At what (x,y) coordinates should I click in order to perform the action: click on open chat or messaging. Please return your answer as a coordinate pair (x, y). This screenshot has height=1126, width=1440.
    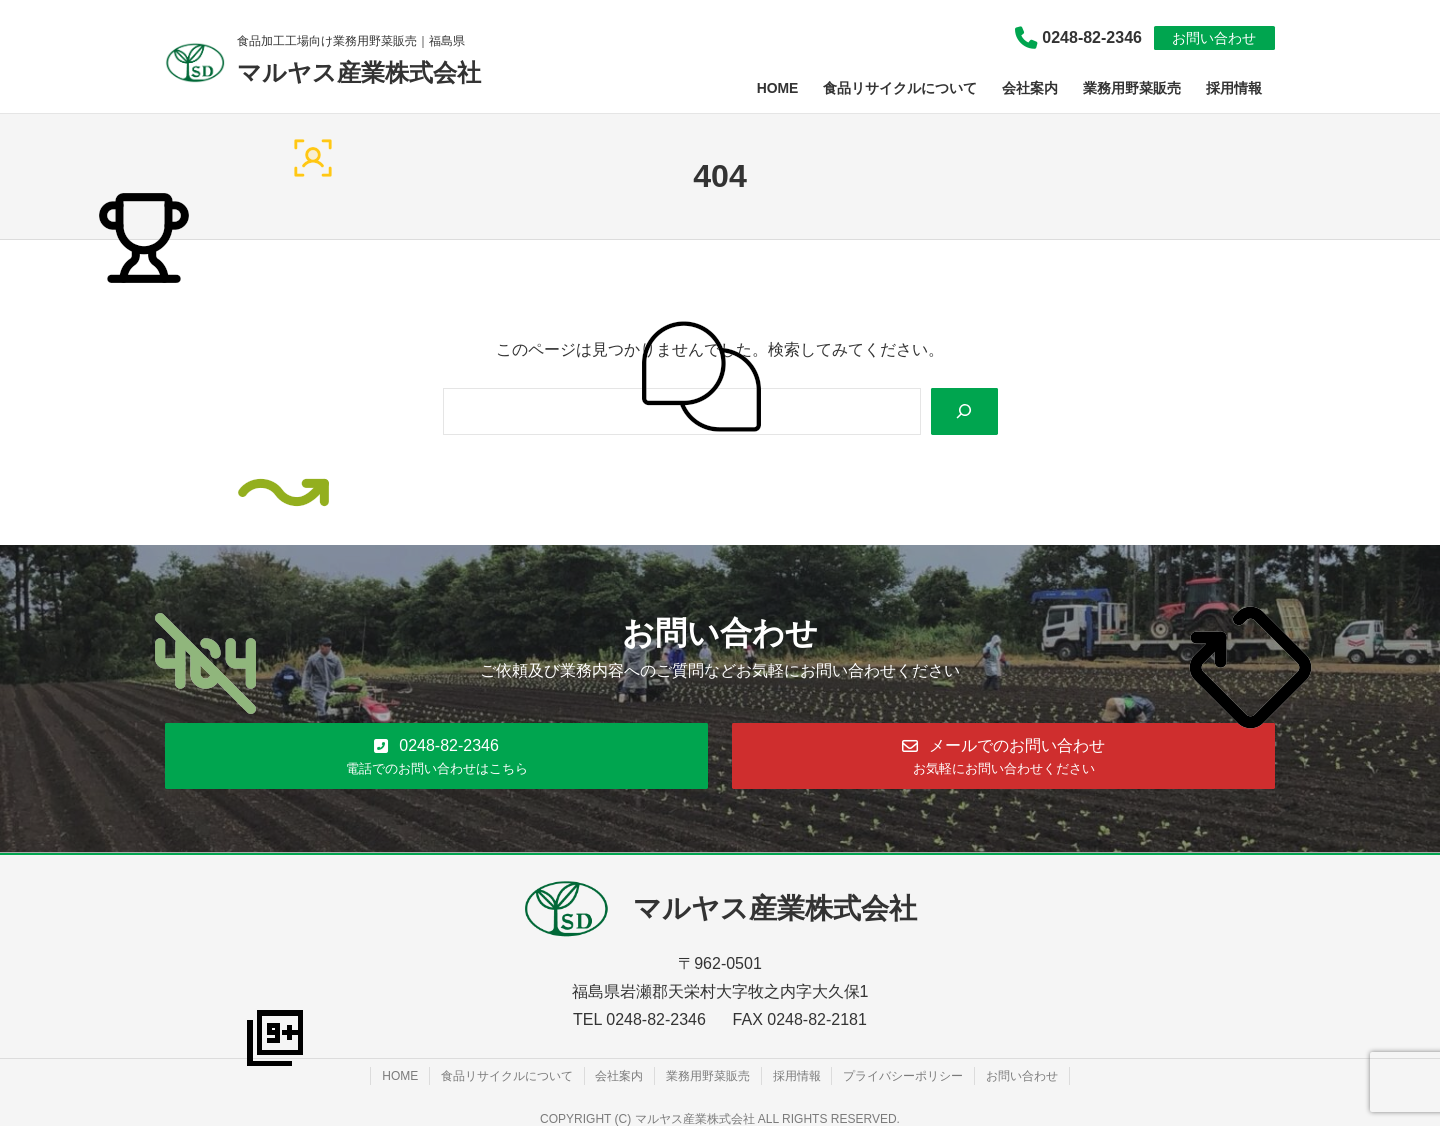
    Looking at the image, I should click on (701, 376).